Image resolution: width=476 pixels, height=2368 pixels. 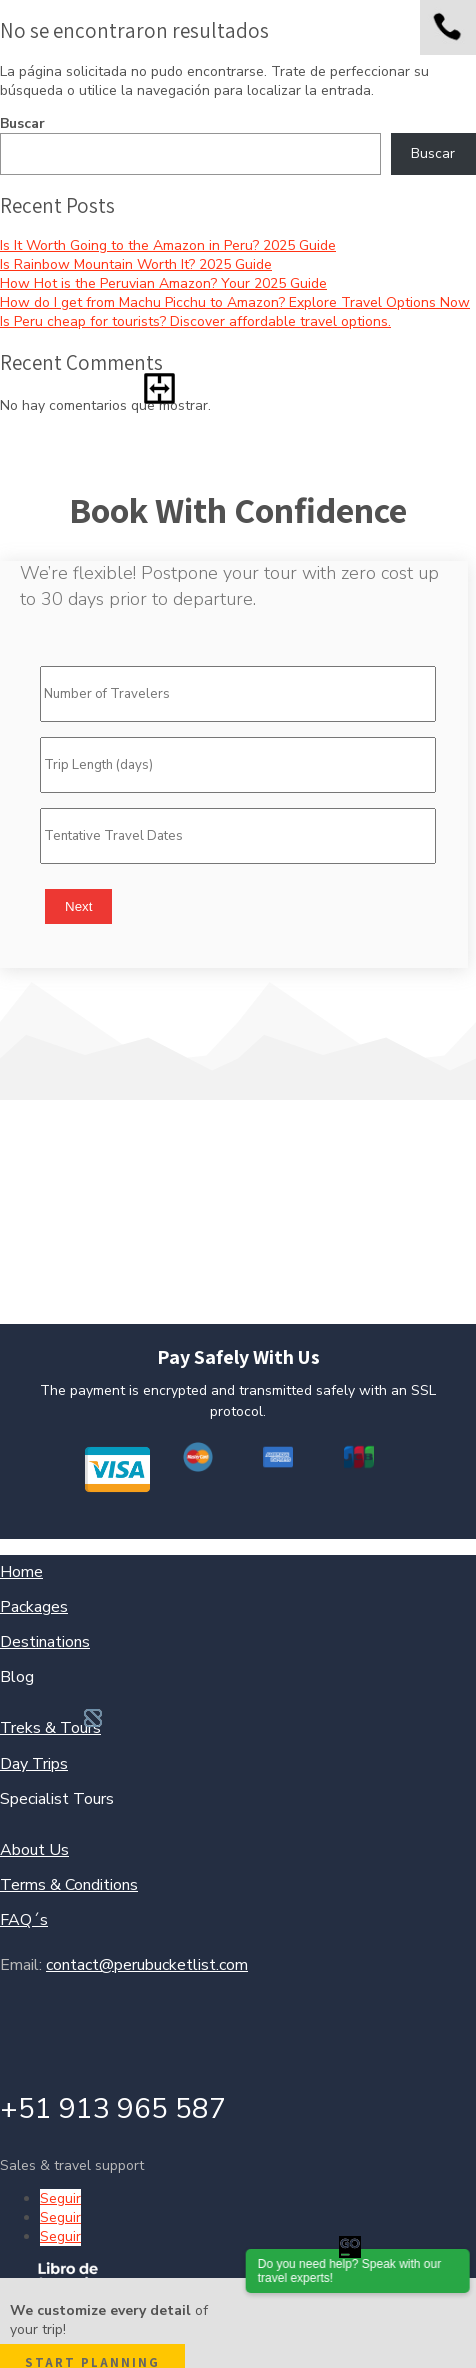 What do you see at coordinates (159, 388) in the screenshot?
I see `split table cells horizontally` at bounding box center [159, 388].